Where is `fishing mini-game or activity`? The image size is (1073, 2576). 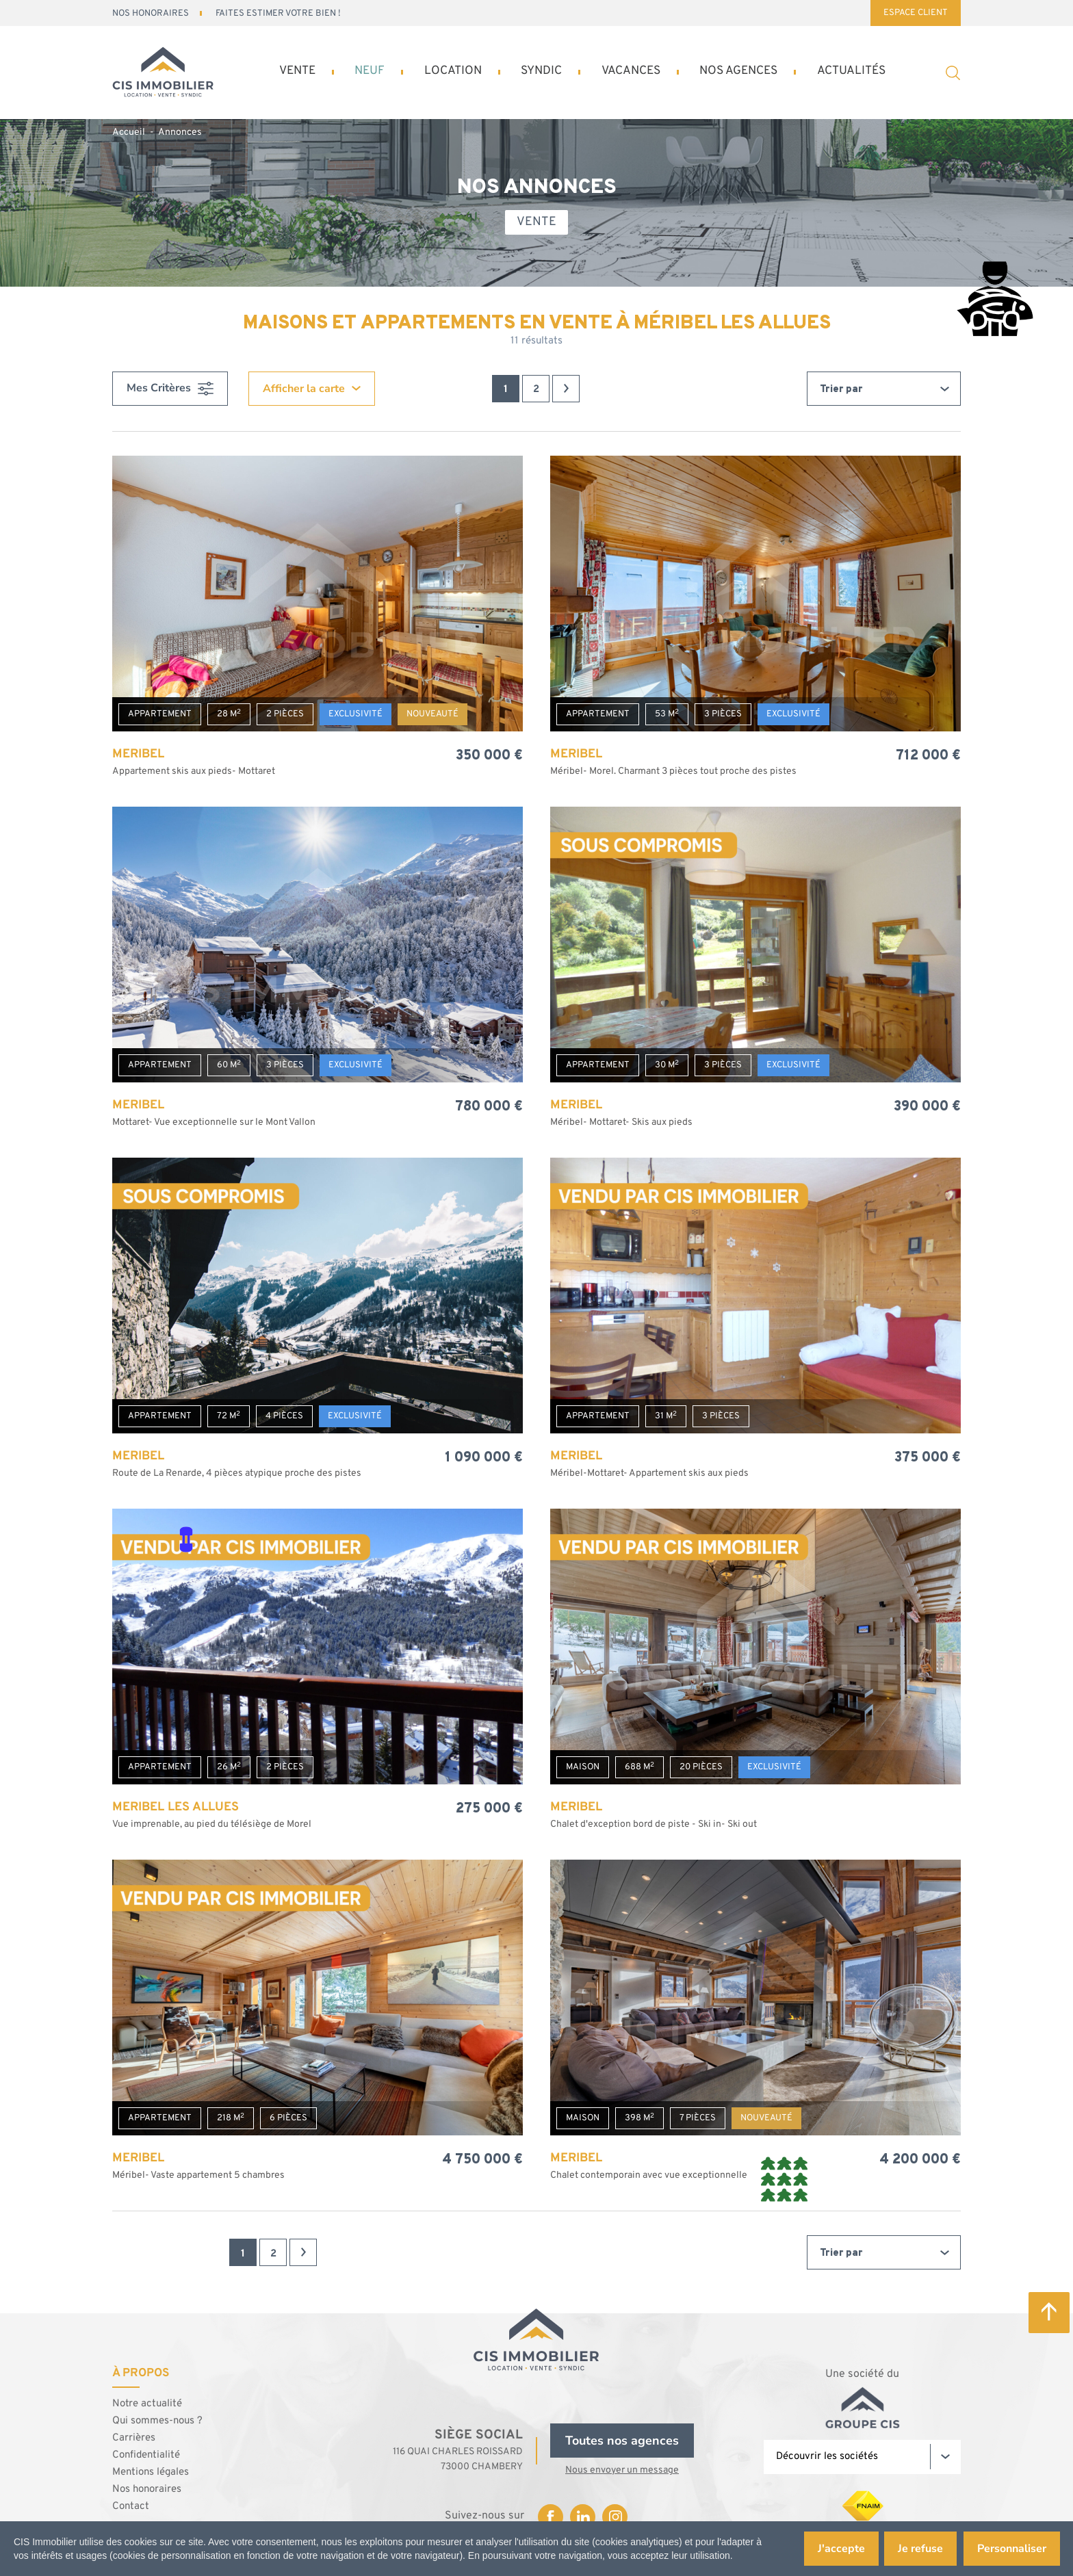 fishing mini-game or activity is located at coordinates (995, 299).